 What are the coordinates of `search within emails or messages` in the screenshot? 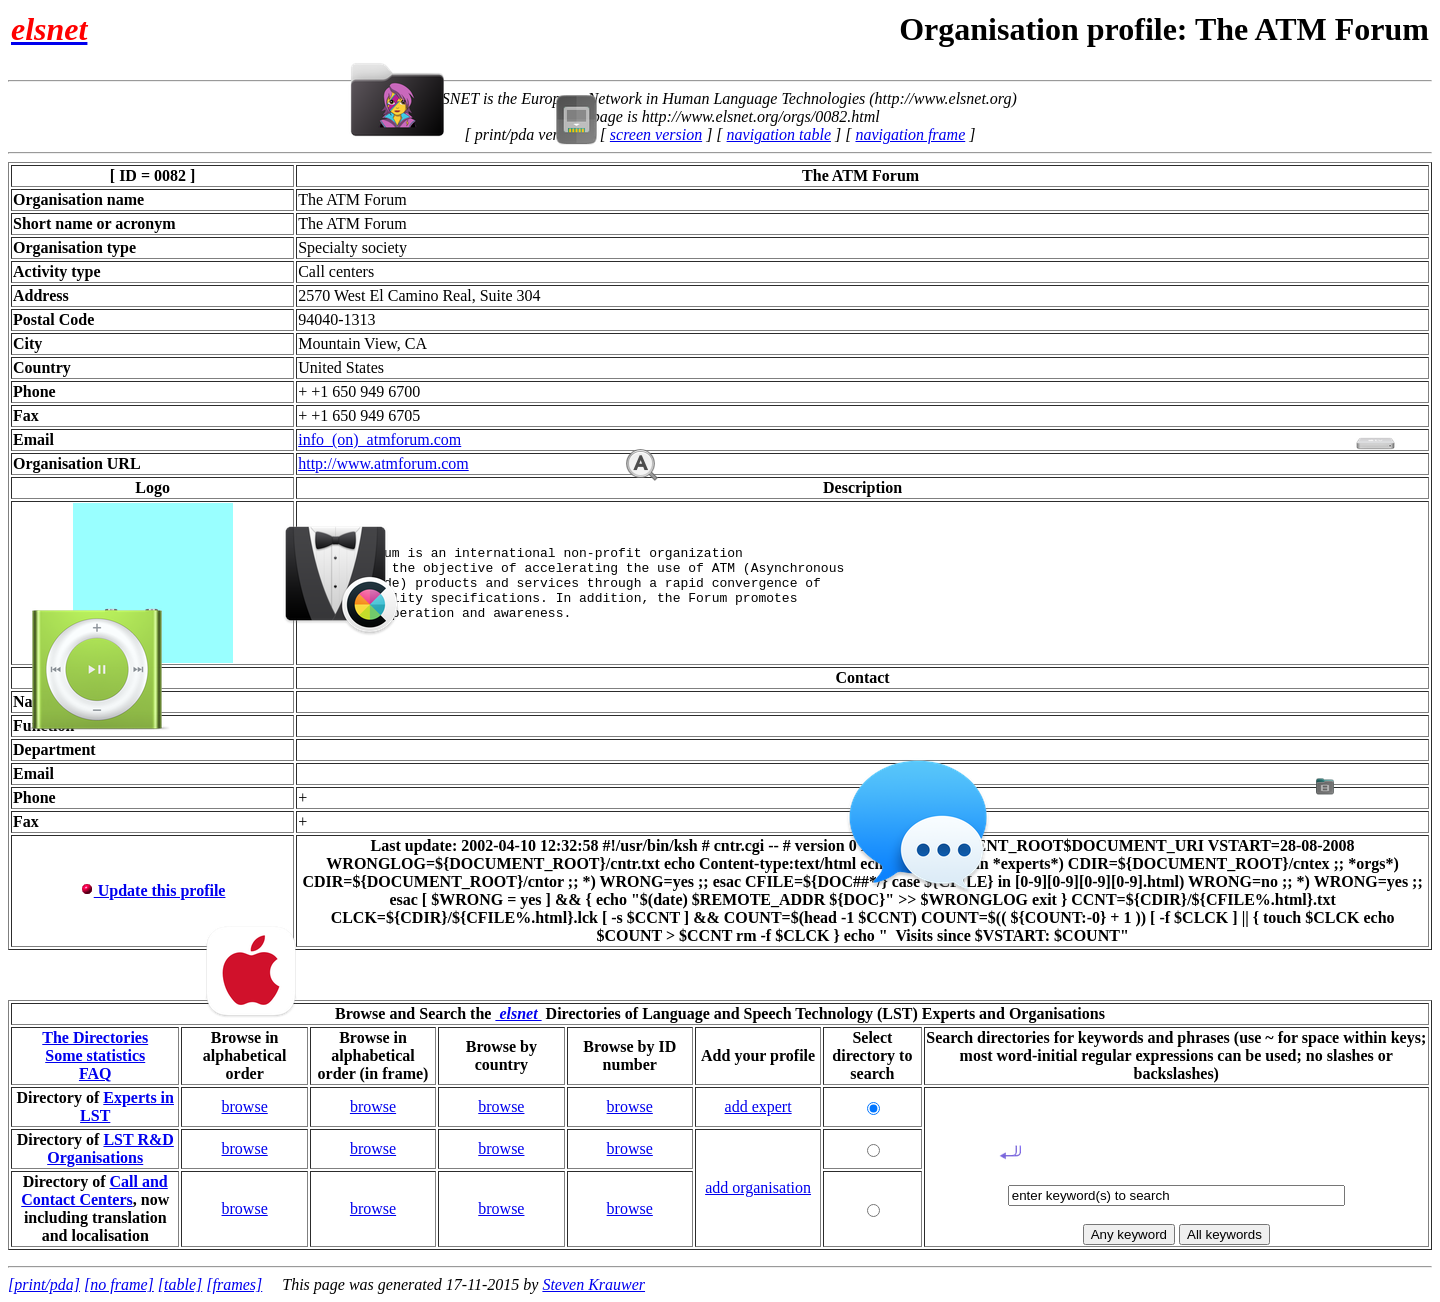 It's located at (642, 465).